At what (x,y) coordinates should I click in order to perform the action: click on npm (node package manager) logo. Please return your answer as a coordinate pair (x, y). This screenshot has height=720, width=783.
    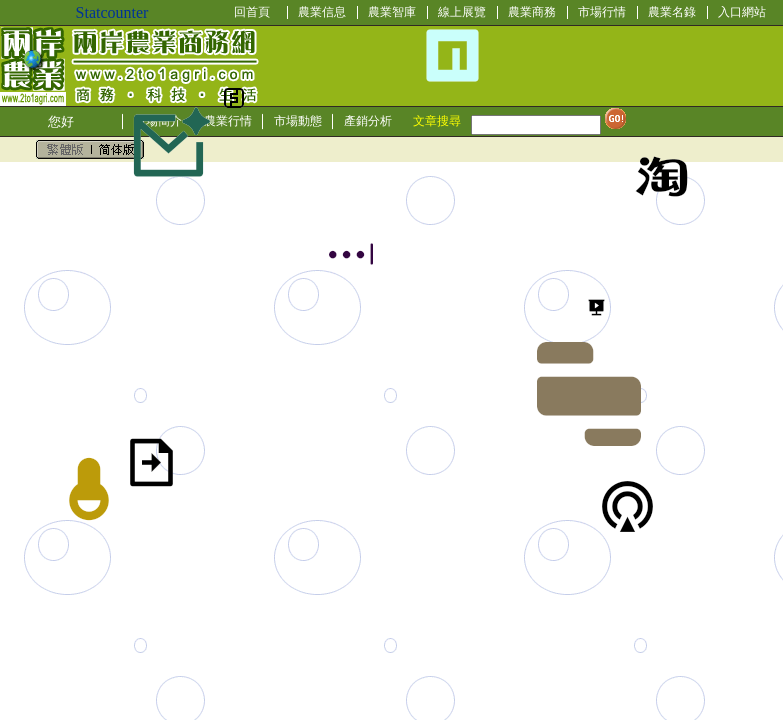
    Looking at the image, I should click on (452, 55).